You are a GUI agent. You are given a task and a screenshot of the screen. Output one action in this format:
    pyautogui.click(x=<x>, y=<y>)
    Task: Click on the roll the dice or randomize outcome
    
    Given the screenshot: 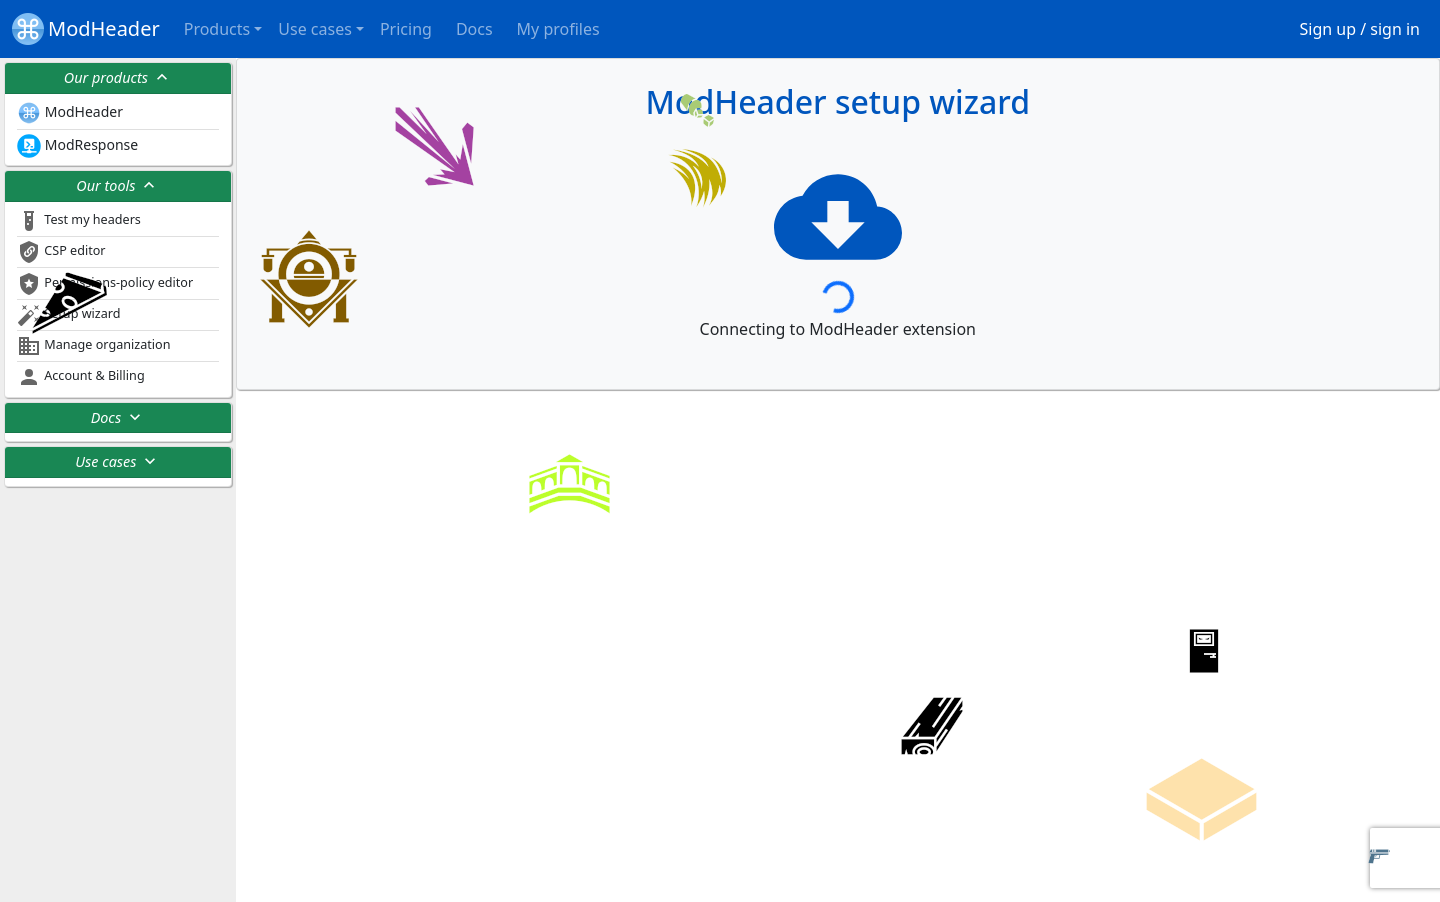 What is the action you would take?
    pyautogui.click(x=697, y=110)
    